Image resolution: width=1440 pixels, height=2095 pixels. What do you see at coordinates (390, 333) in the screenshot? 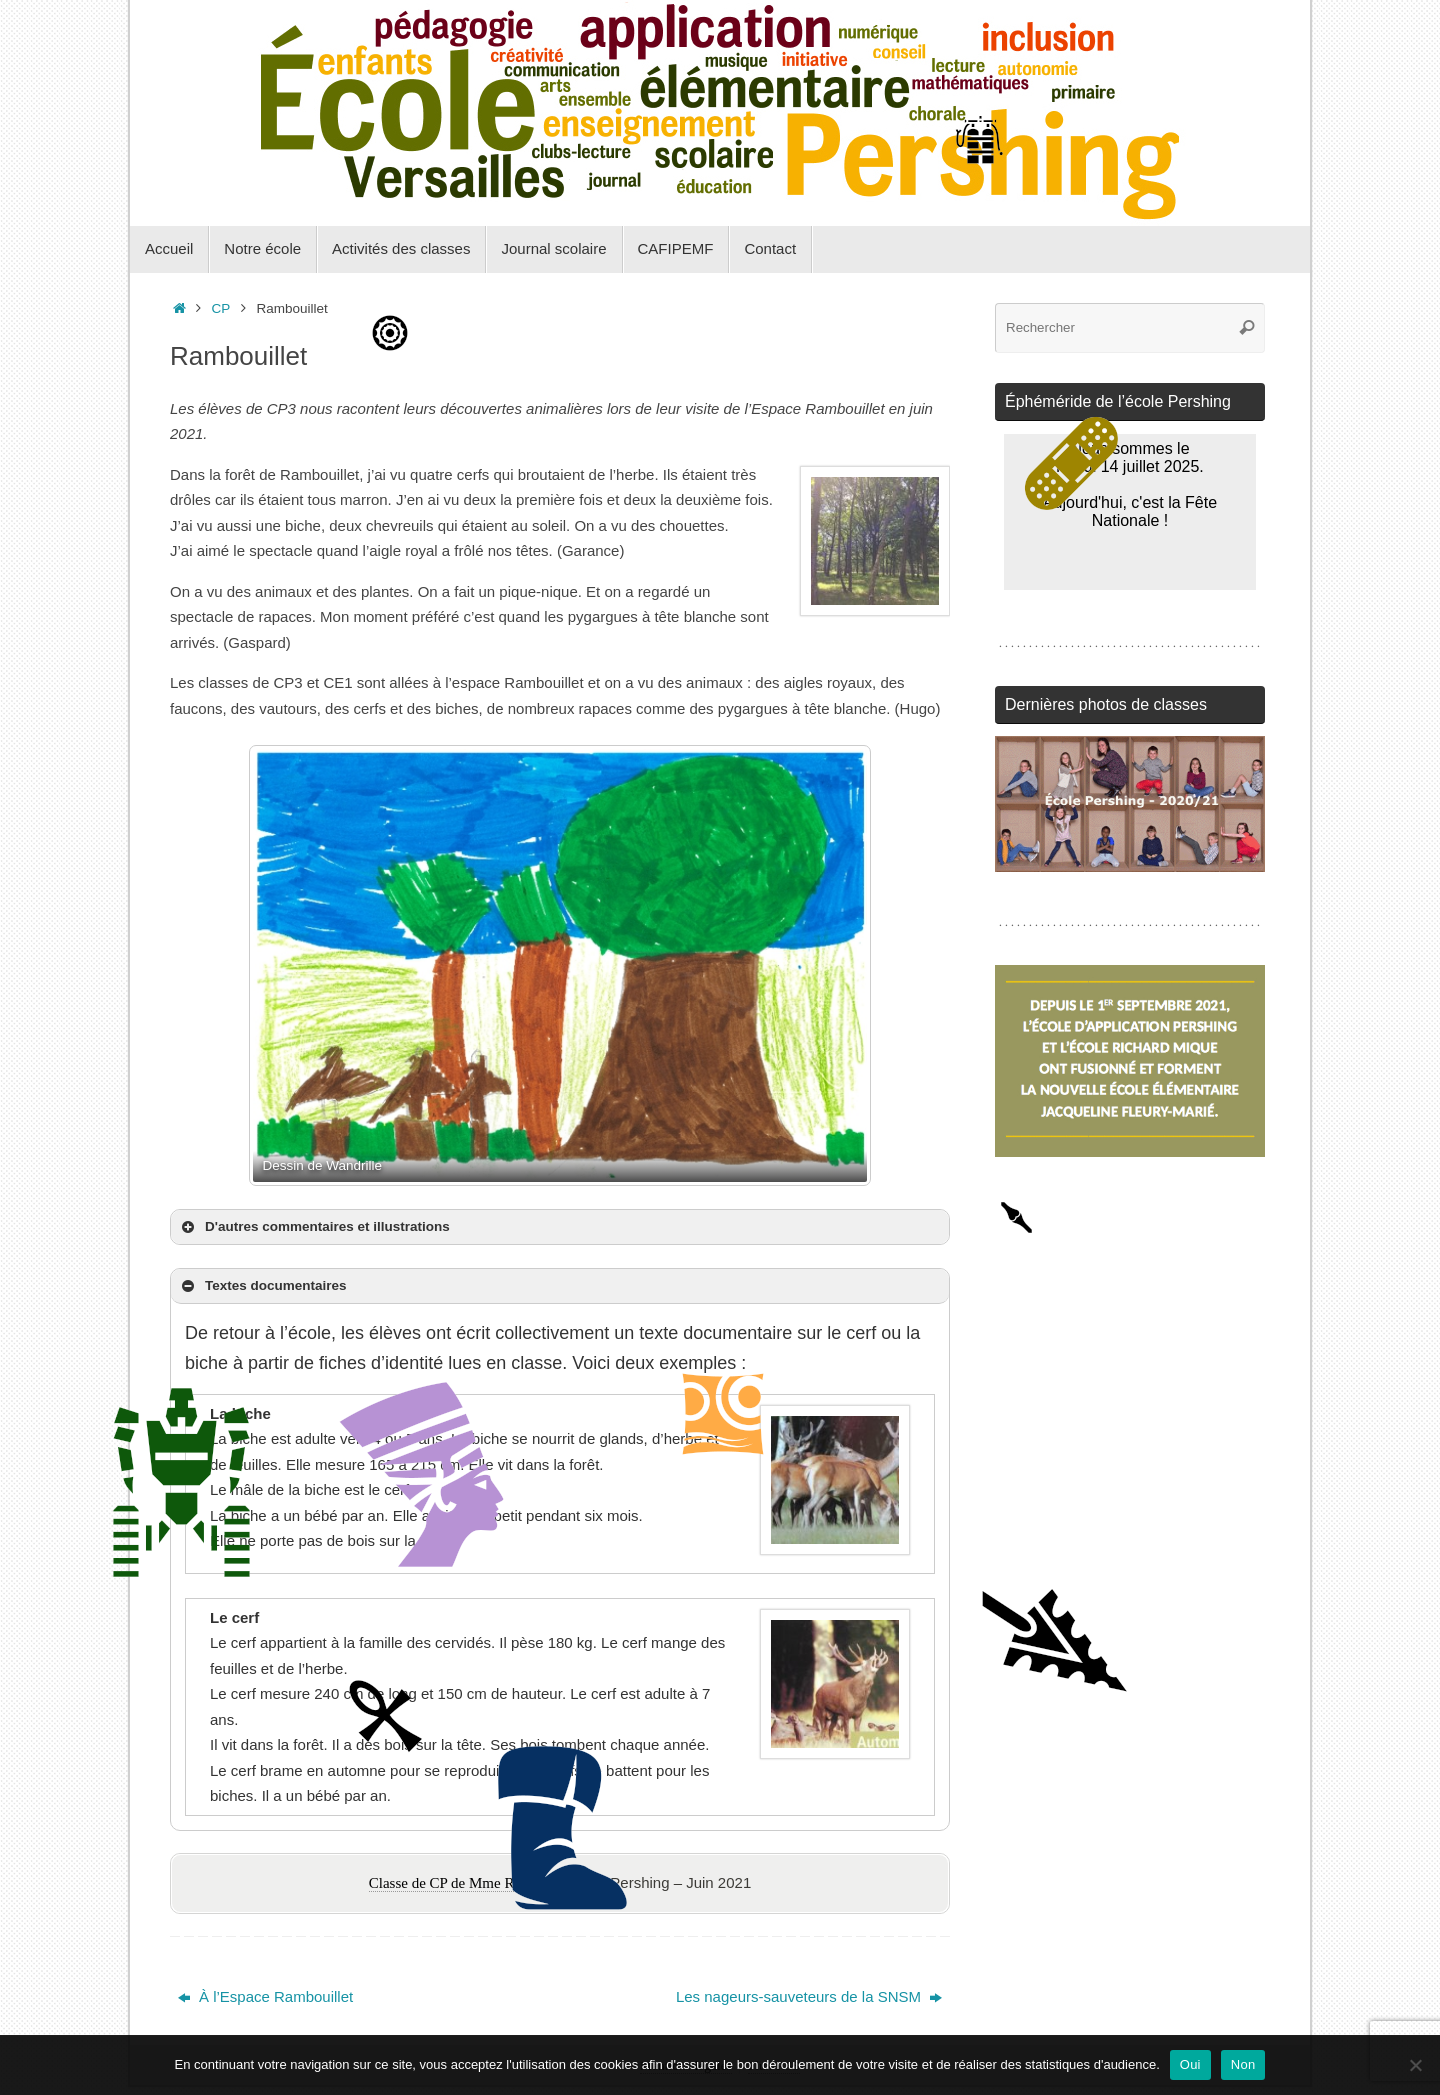
I see `settings or configuration gear icon` at bounding box center [390, 333].